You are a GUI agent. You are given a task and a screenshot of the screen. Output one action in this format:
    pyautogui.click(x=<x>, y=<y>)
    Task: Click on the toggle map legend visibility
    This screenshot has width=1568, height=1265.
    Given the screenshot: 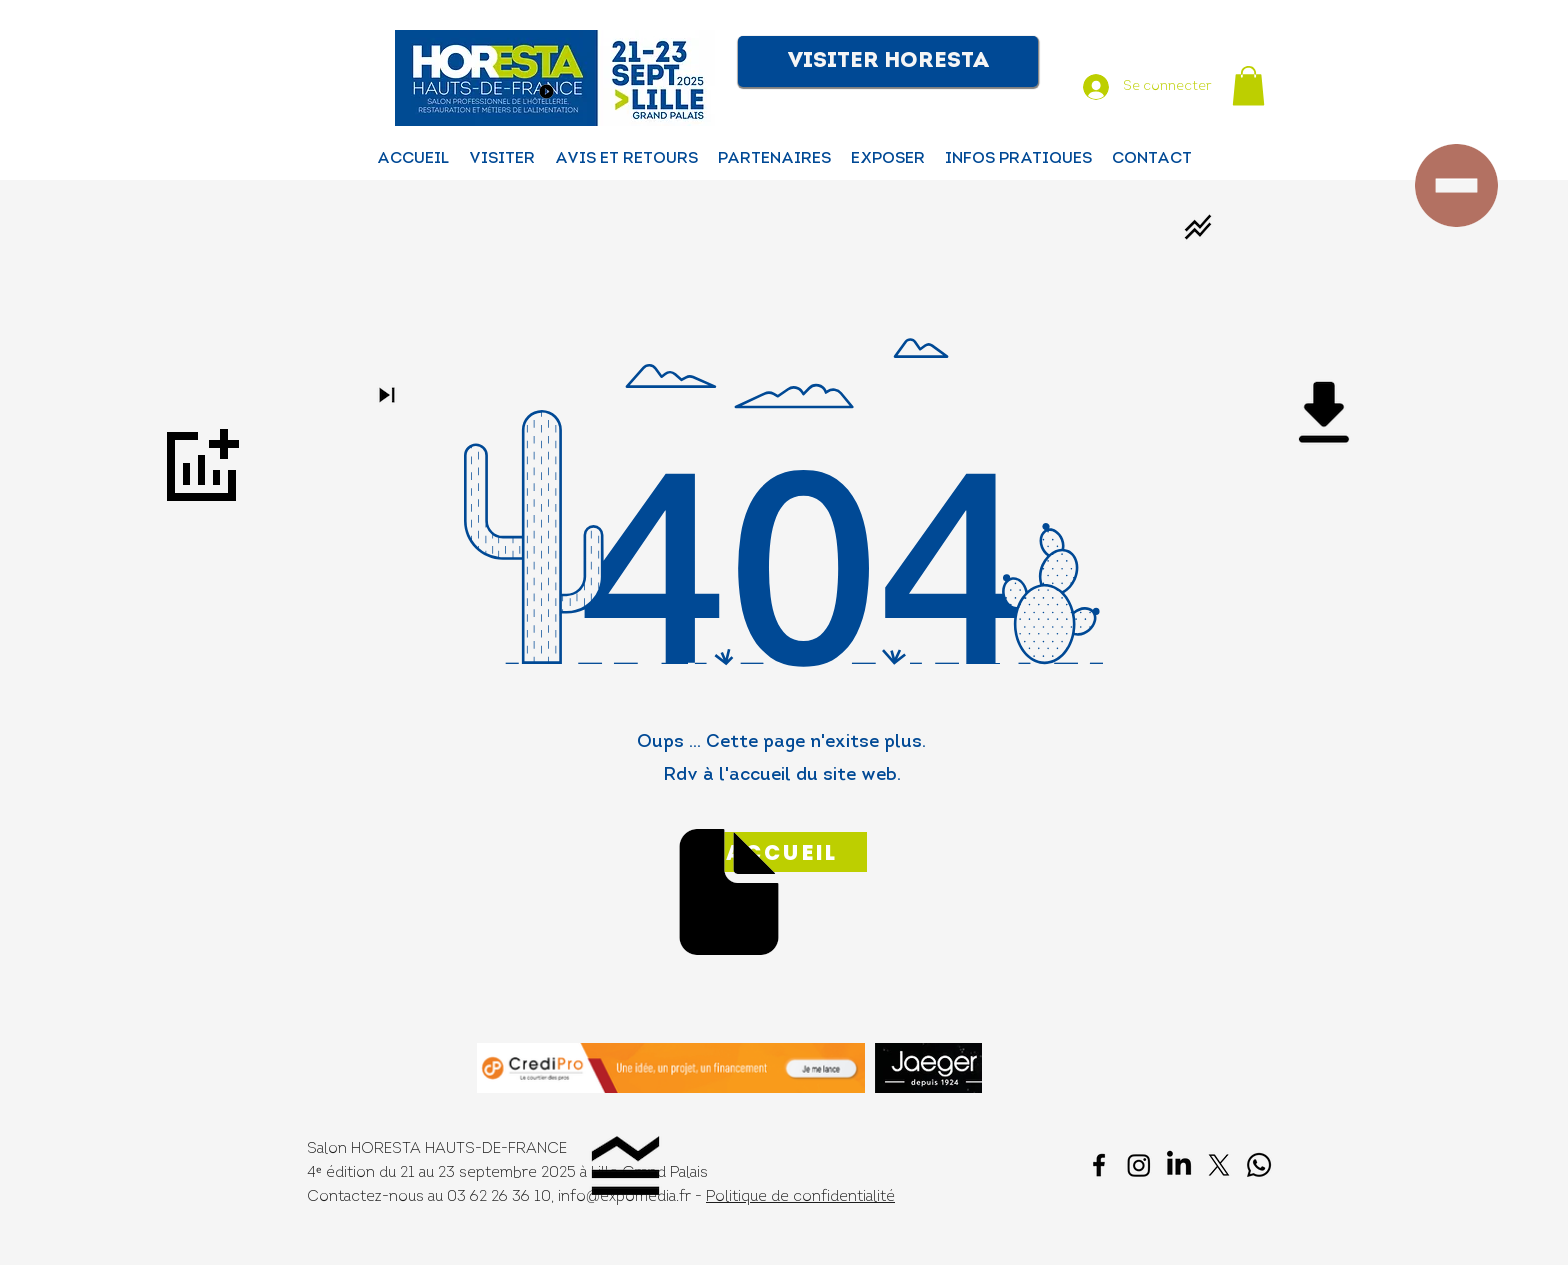 What is the action you would take?
    pyautogui.click(x=625, y=1165)
    